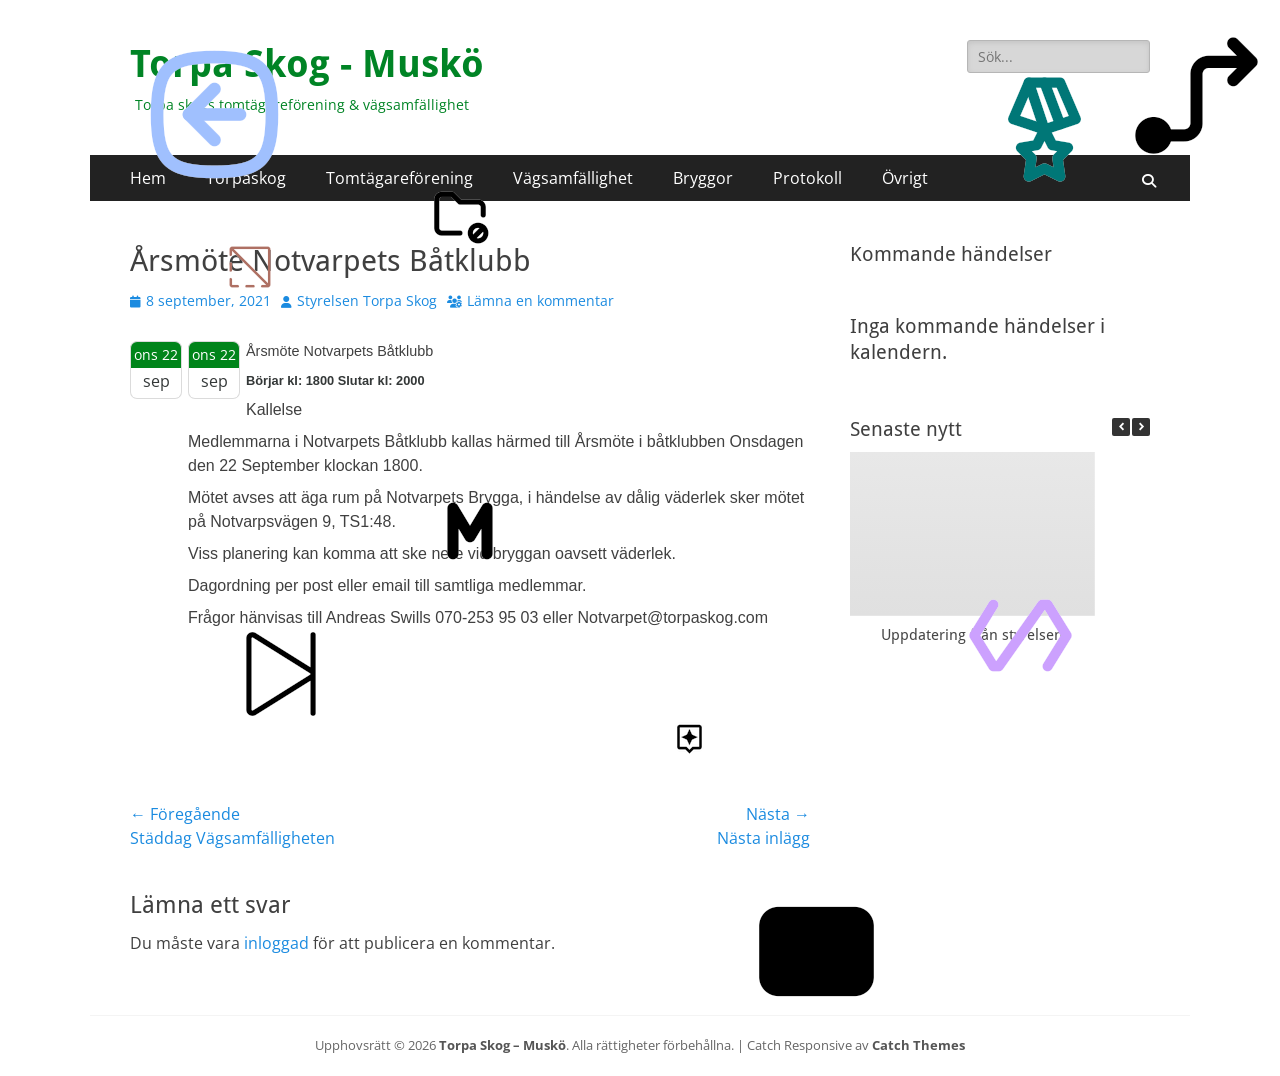  I want to click on switch to landscape orientation, so click(816, 951).